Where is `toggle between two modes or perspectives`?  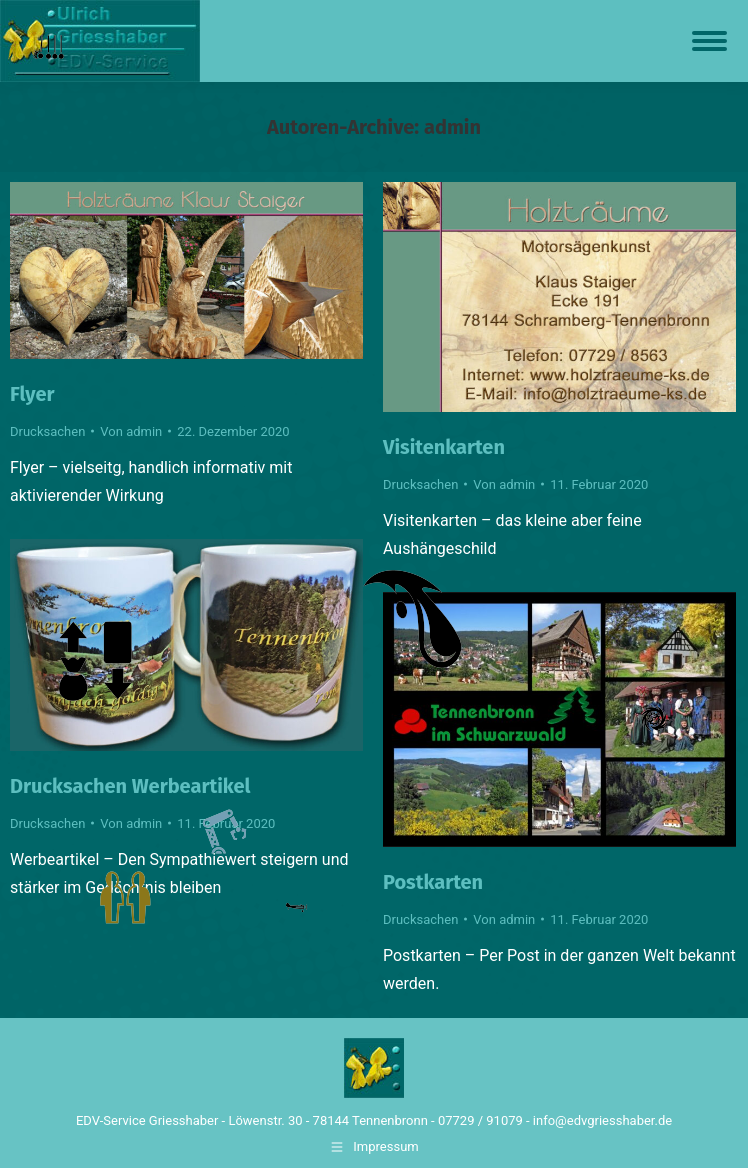
toggle between two modes or perspectives is located at coordinates (125, 897).